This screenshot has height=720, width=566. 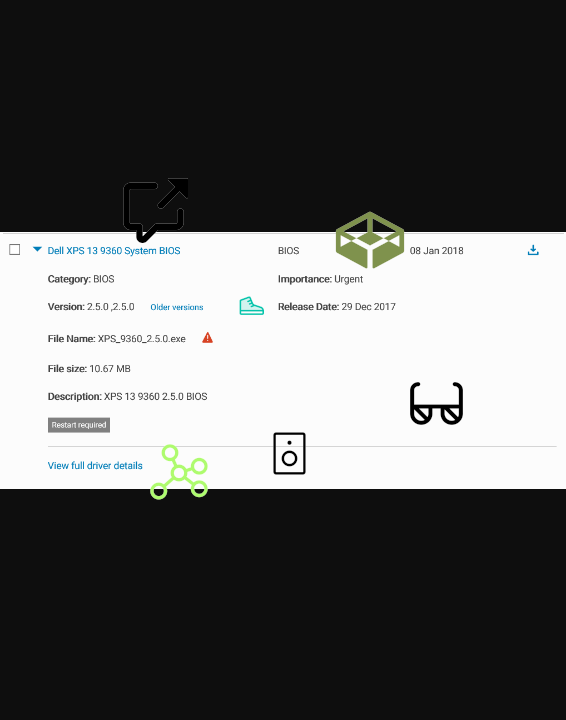 I want to click on open codepen to view or edit code snippets, so click(x=370, y=241).